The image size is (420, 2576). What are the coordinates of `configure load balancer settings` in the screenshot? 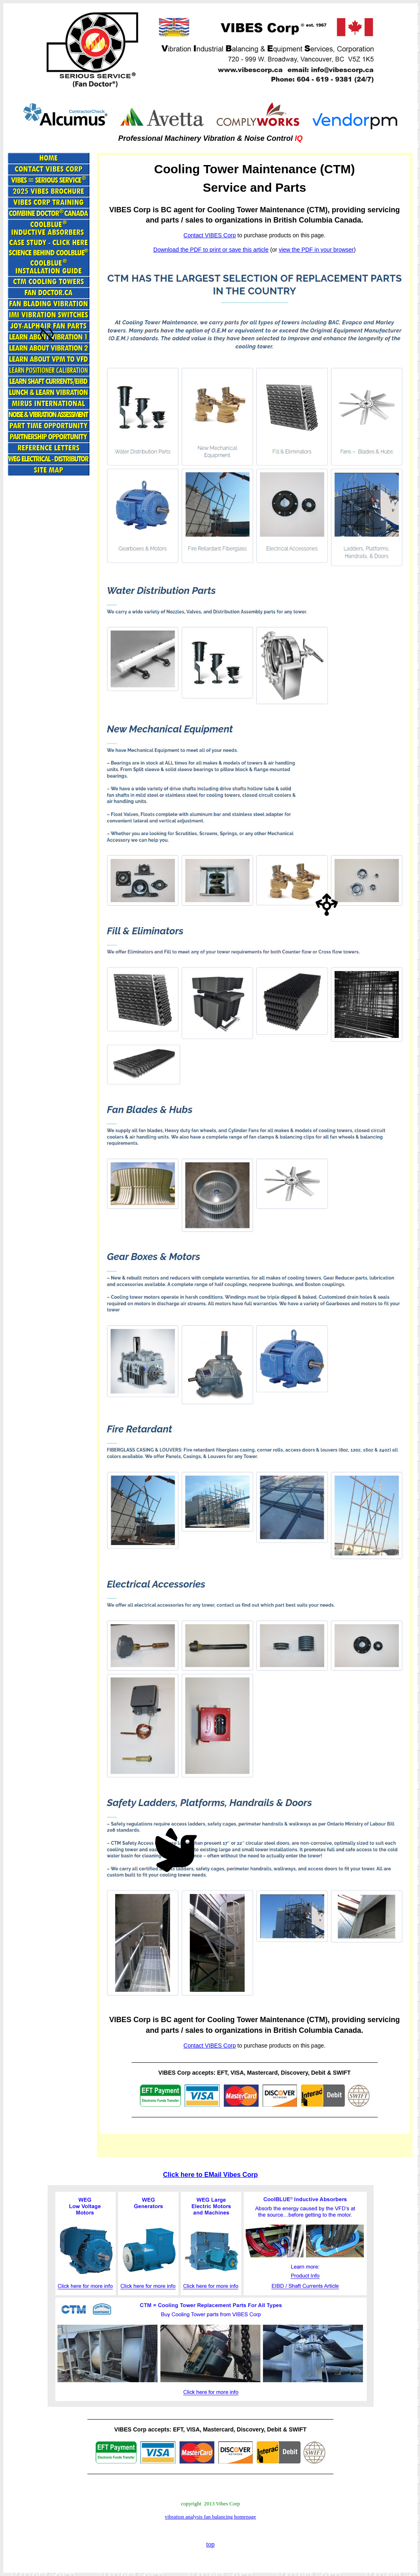 It's located at (326, 905).